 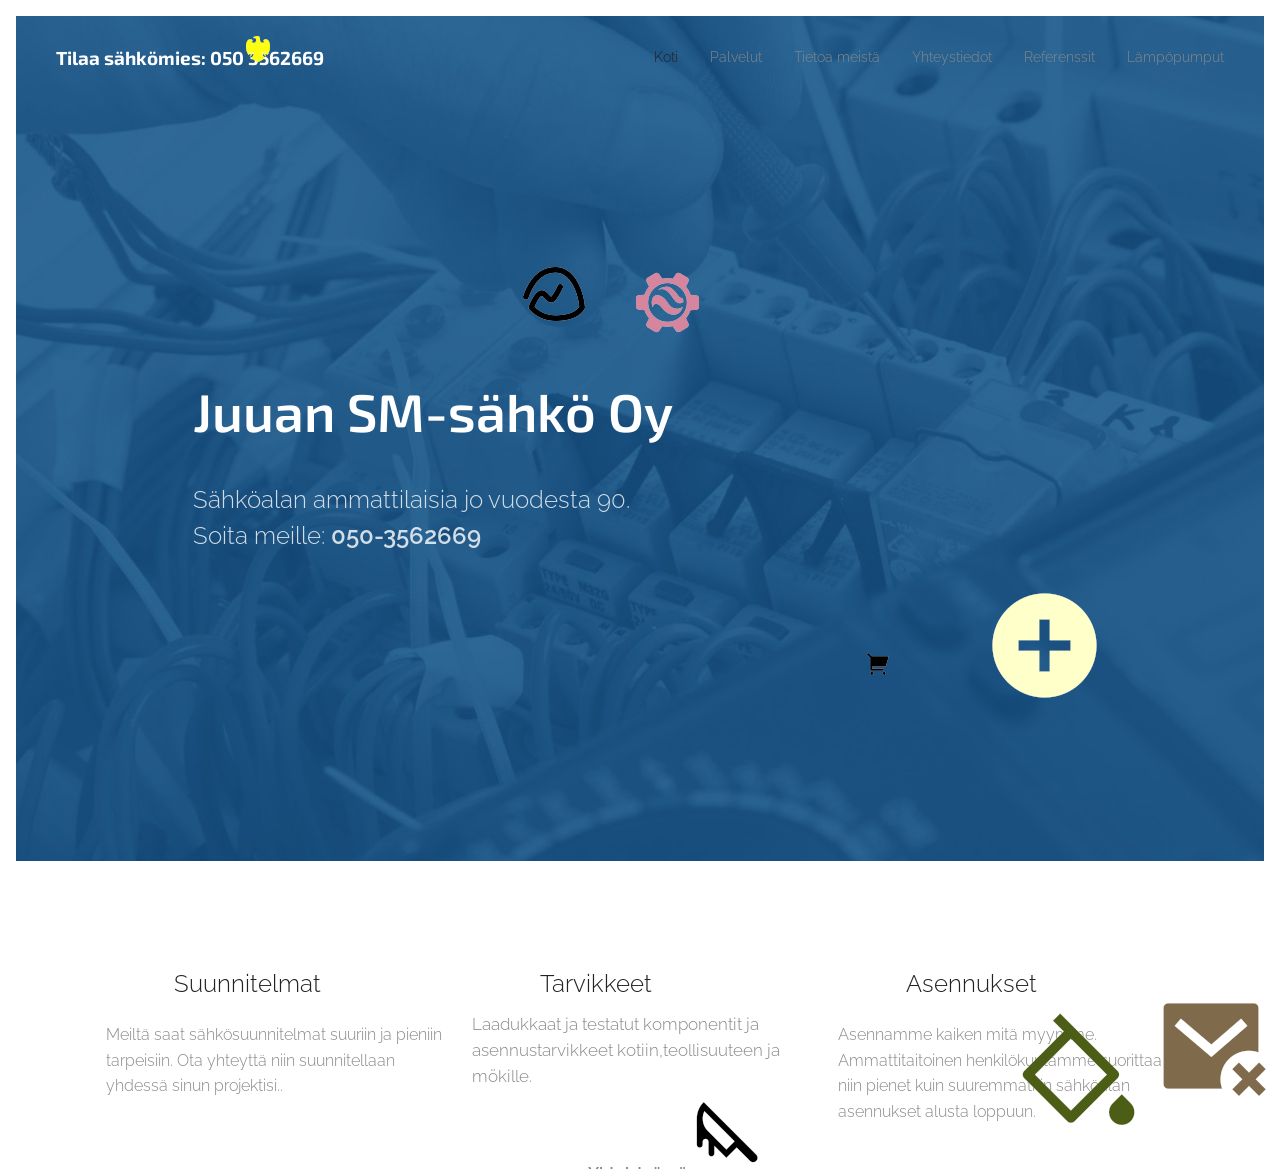 I want to click on open Basecamp app, so click(x=554, y=294).